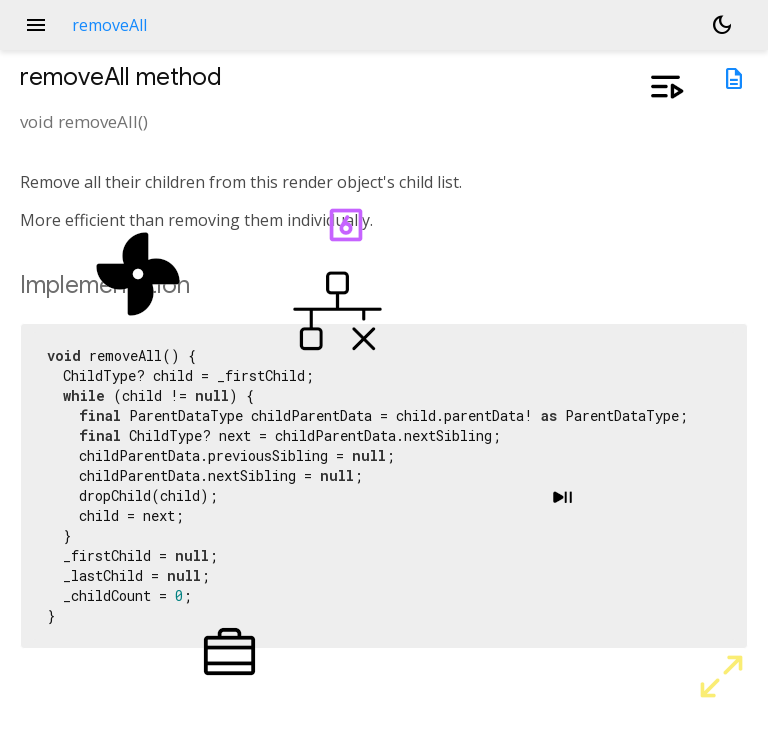 This screenshot has width=768, height=755. I want to click on view playback queue, so click(665, 86).